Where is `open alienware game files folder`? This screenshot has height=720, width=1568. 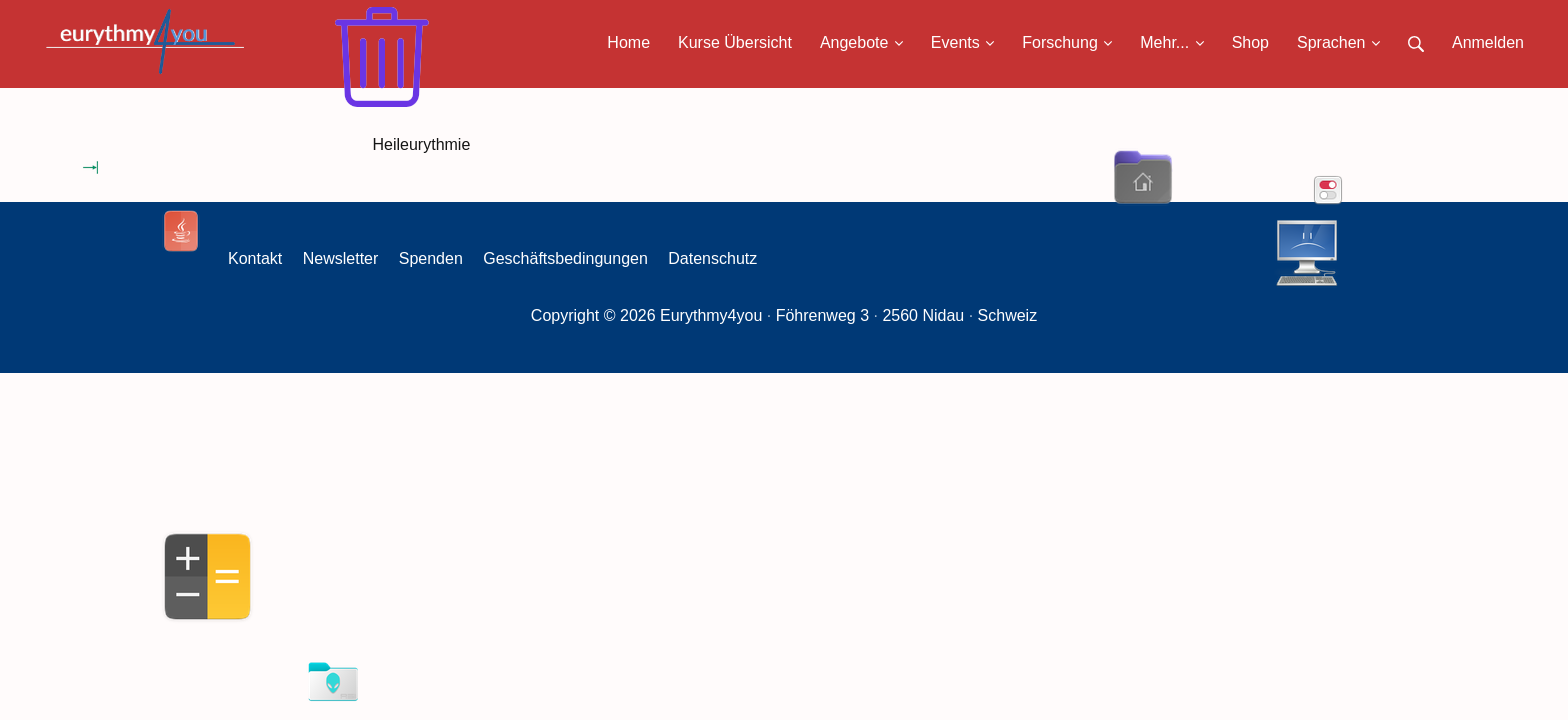
open alienware game files folder is located at coordinates (333, 683).